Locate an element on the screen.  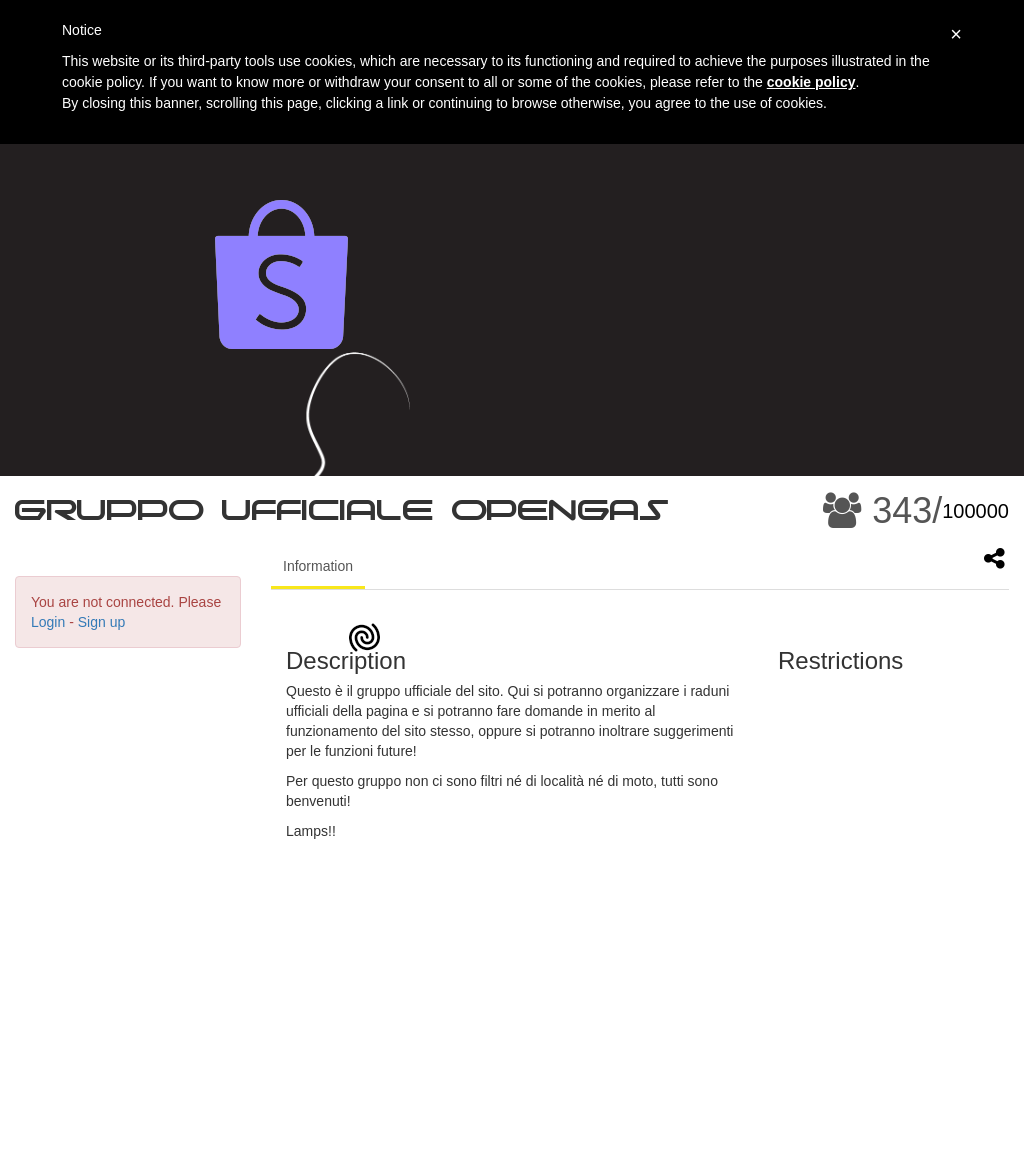
lucide icon library logo is located at coordinates (364, 637).